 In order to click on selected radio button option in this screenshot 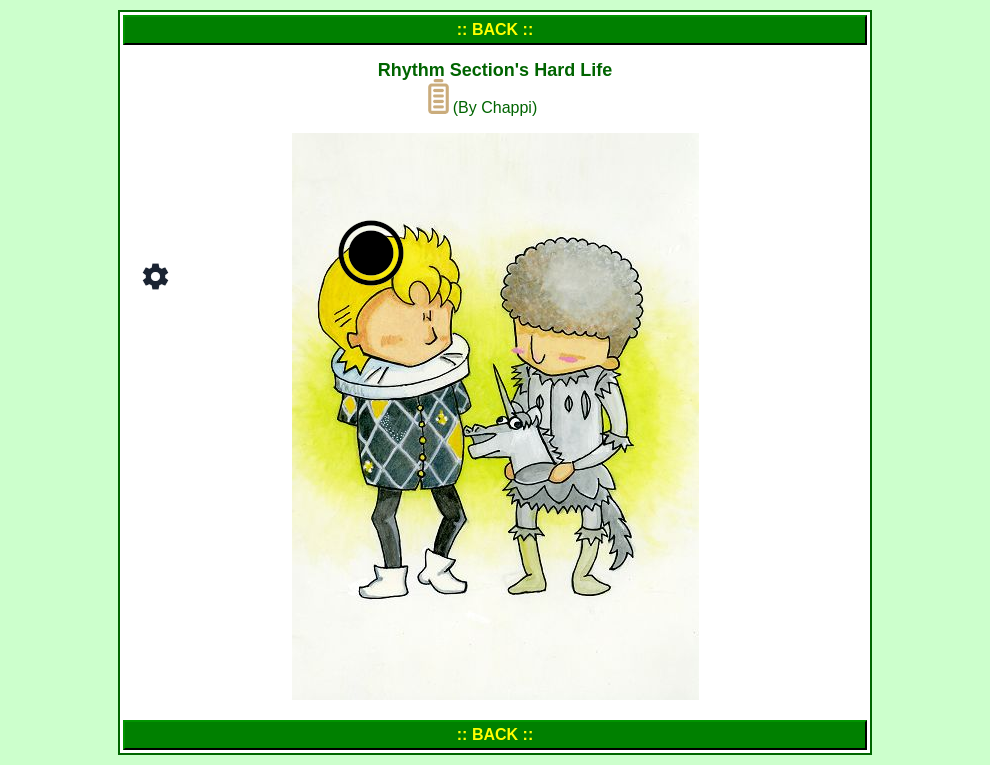, I will do `click(371, 253)`.